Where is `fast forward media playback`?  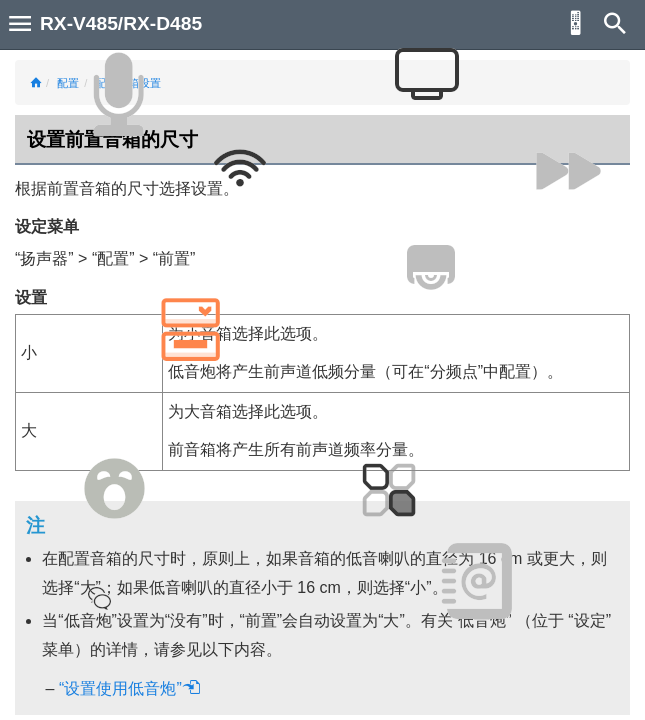 fast forward media playback is located at coordinates (569, 171).